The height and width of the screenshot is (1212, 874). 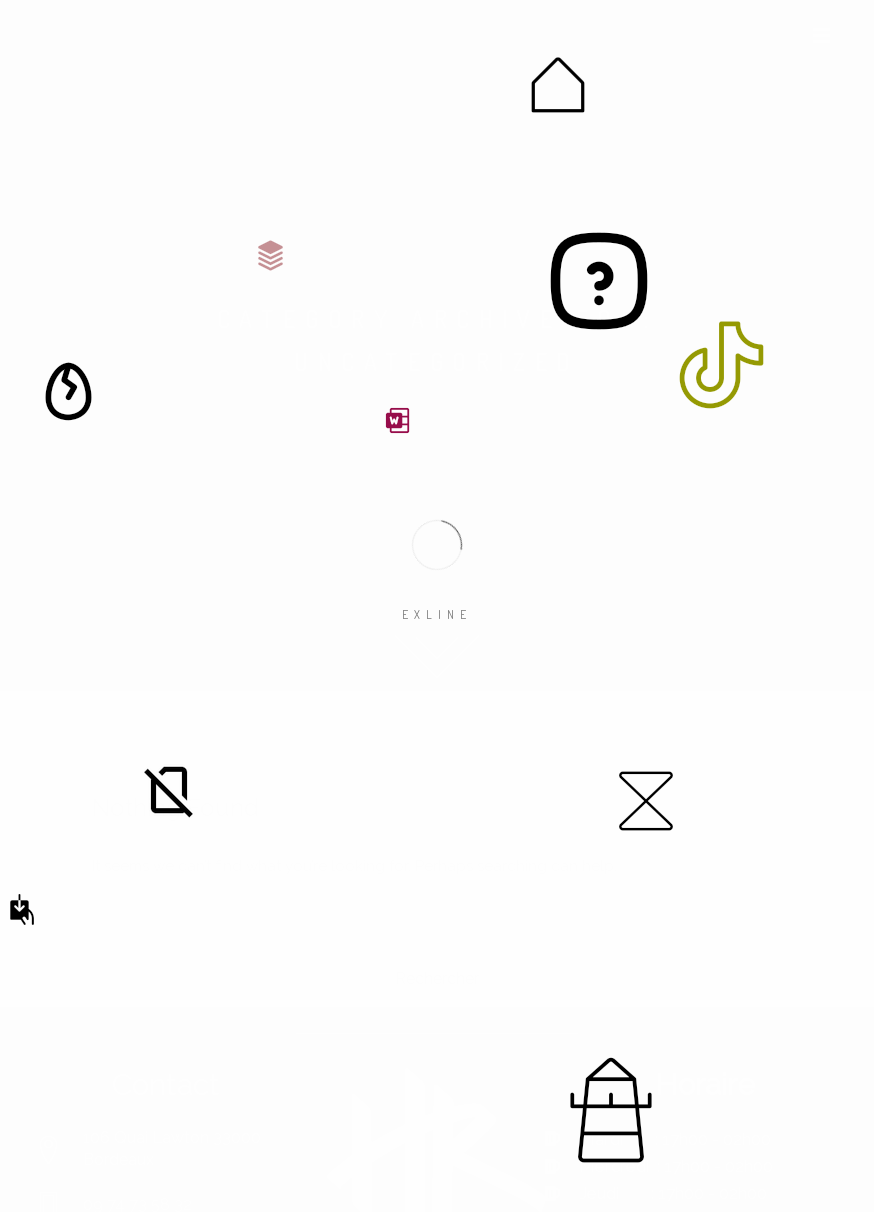 What do you see at coordinates (169, 790) in the screenshot?
I see `no sim card detected` at bounding box center [169, 790].